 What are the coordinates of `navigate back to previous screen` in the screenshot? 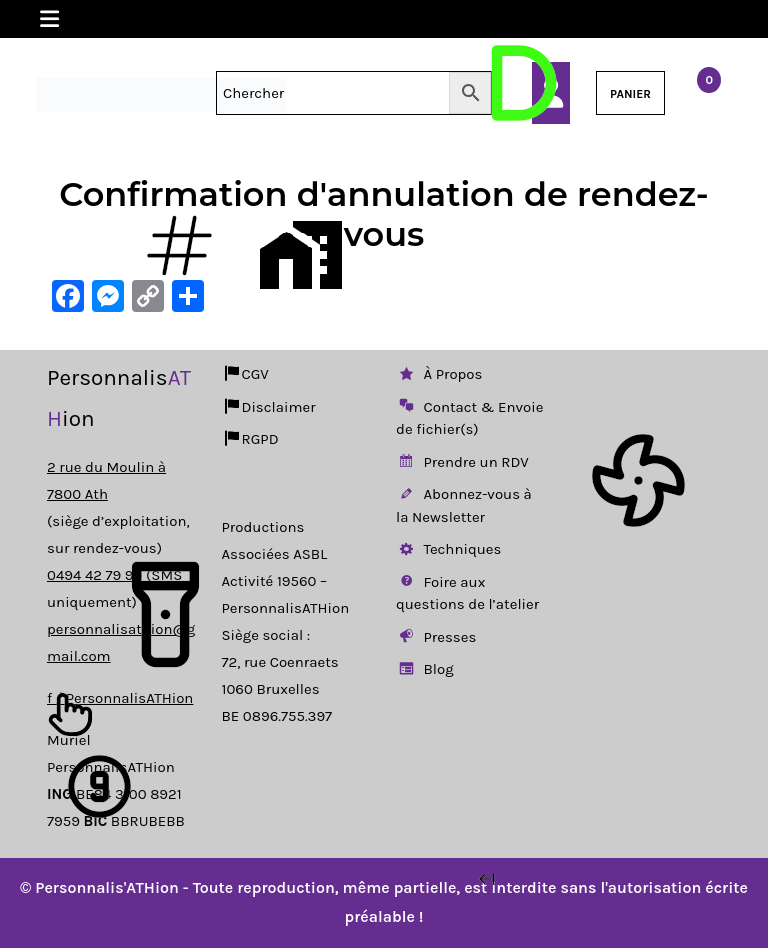 It's located at (487, 879).